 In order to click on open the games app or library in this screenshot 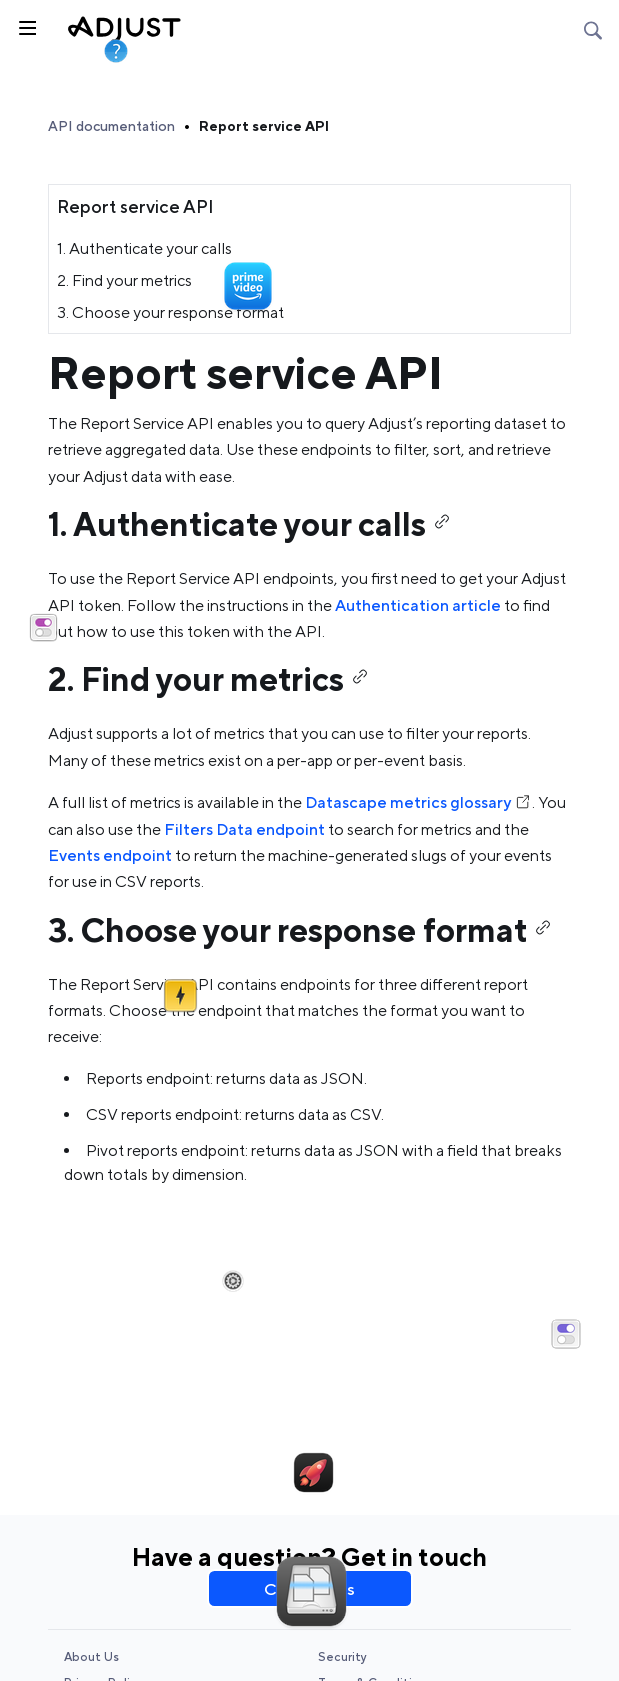, I will do `click(313, 1472)`.